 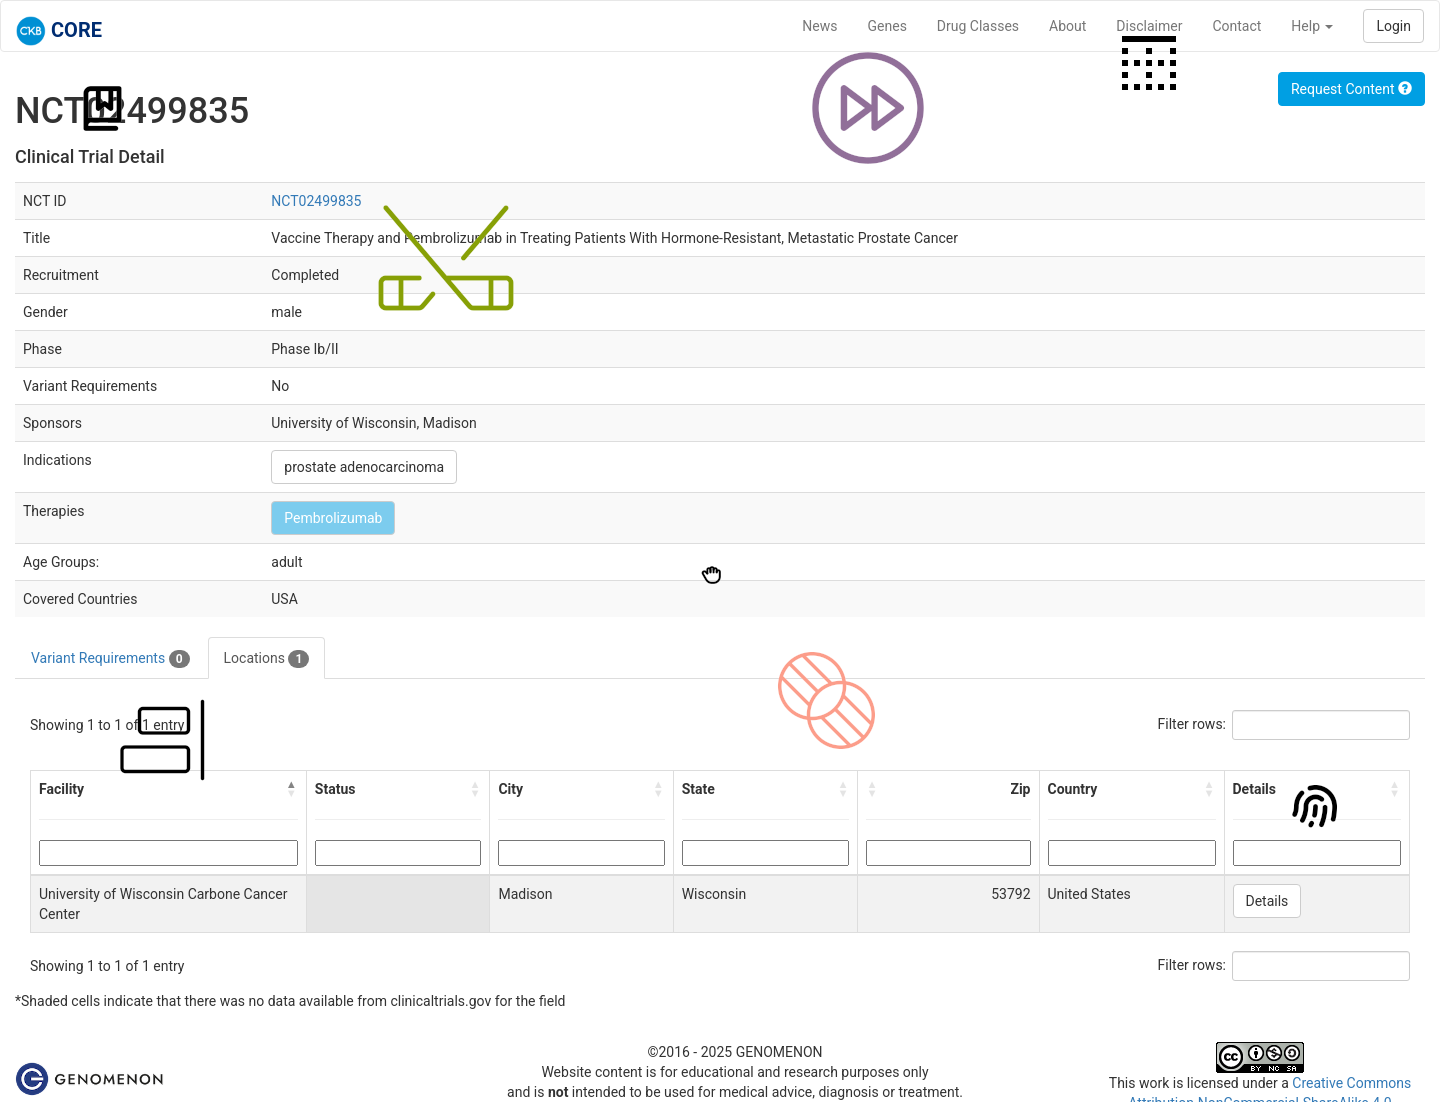 What do you see at coordinates (868, 108) in the screenshot?
I see `skip forward in media playback` at bounding box center [868, 108].